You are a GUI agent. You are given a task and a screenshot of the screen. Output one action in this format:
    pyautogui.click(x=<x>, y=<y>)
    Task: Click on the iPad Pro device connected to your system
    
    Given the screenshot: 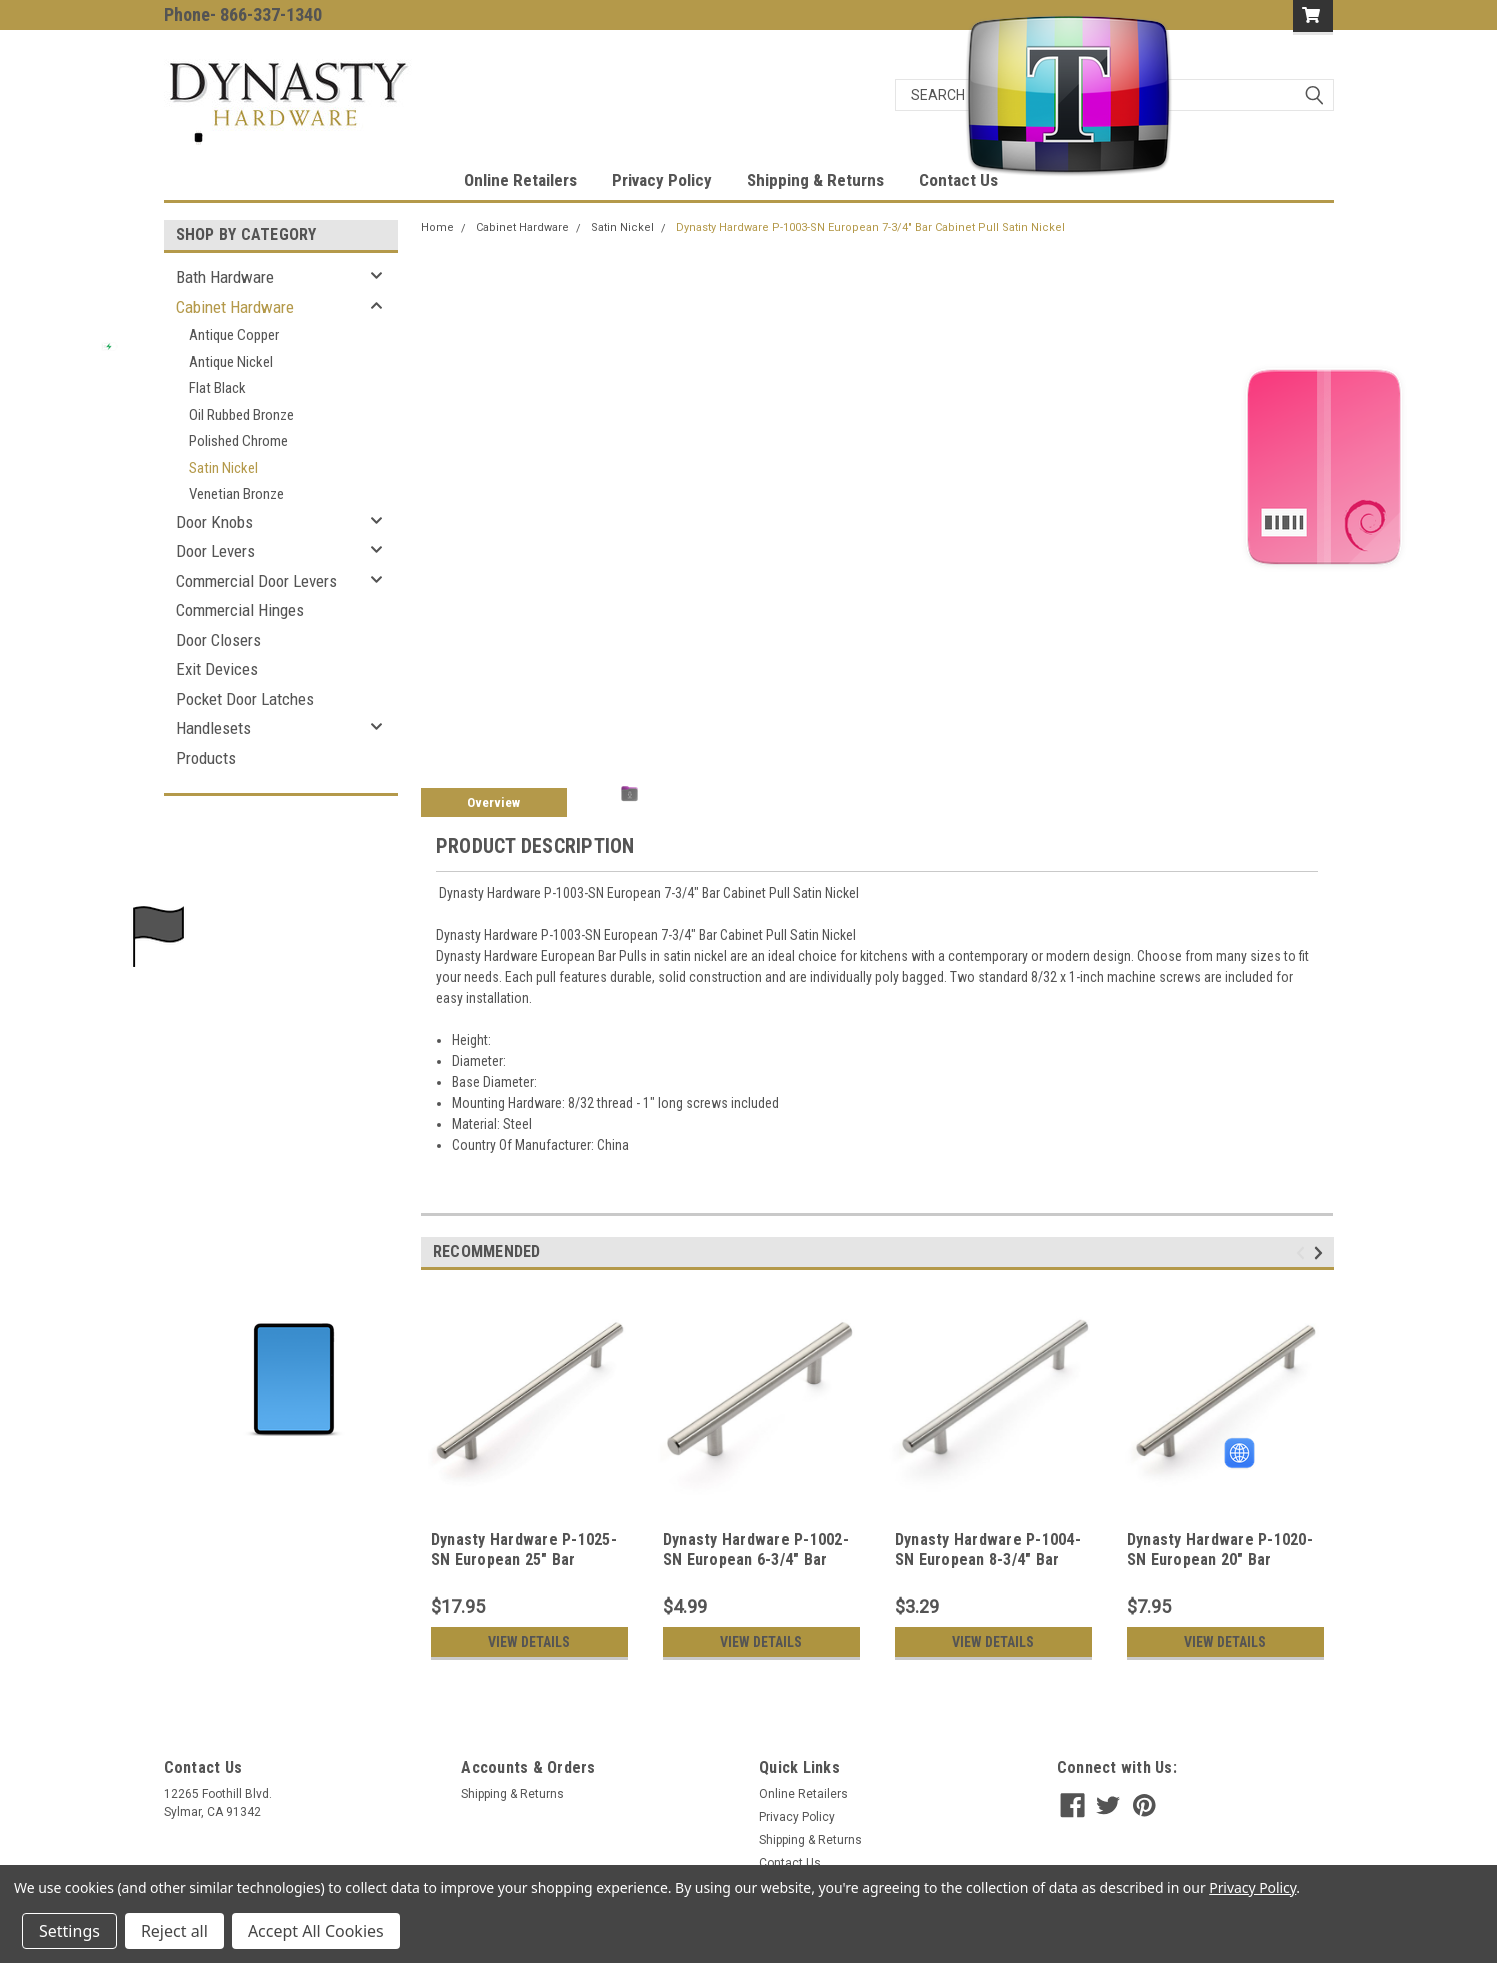 What is the action you would take?
    pyautogui.click(x=294, y=1380)
    